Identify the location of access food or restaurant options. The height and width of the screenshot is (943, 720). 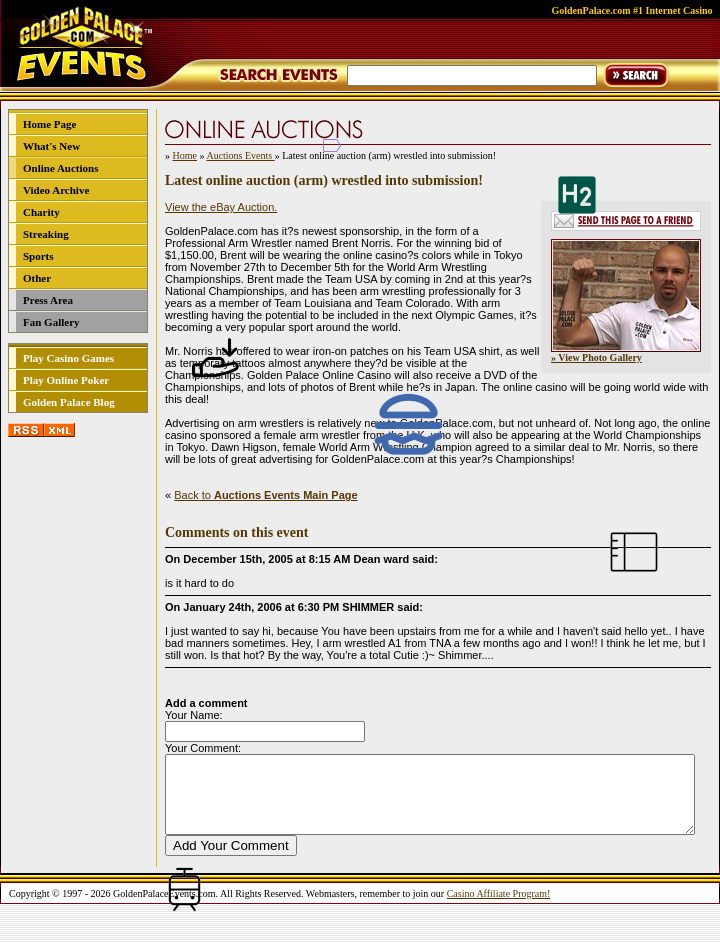
(408, 425).